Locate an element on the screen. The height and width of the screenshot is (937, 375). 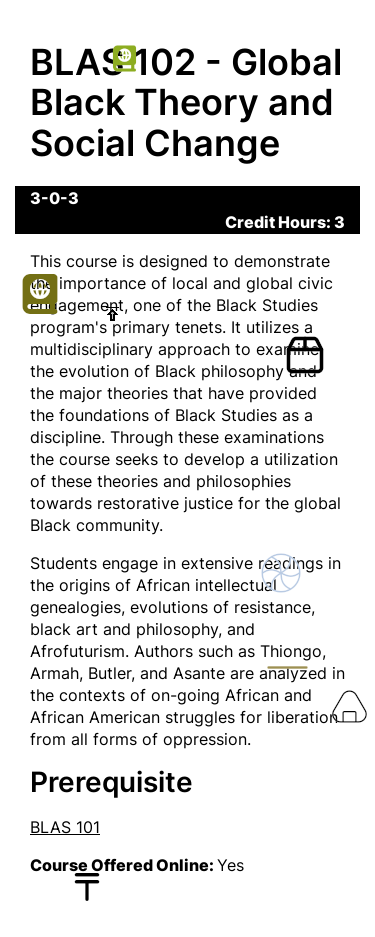
publish or upload content is located at coordinates (112, 313).